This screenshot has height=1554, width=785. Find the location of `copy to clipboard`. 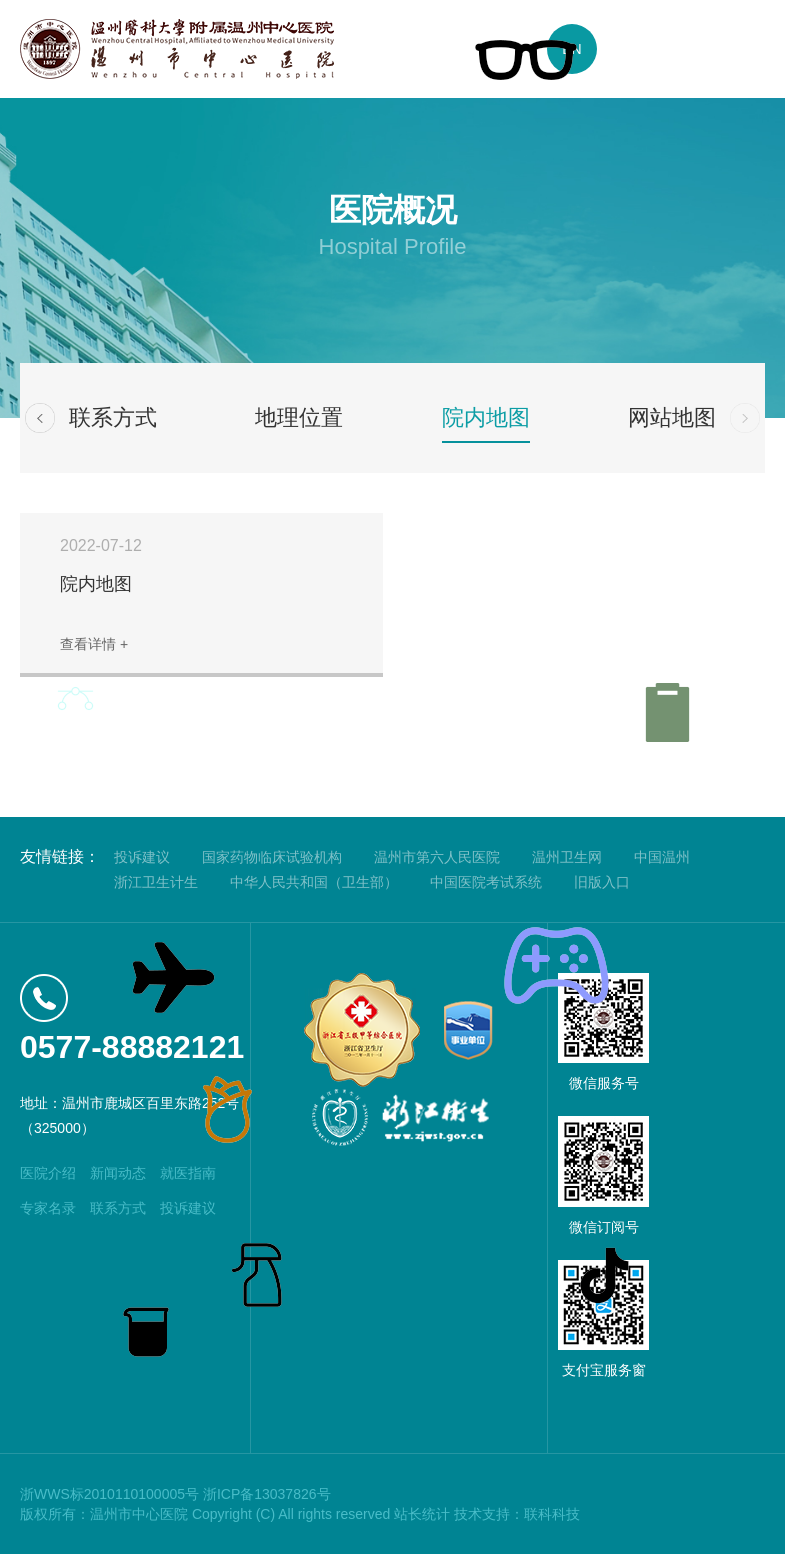

copy to clipboard is located at coordinates (667, 712).